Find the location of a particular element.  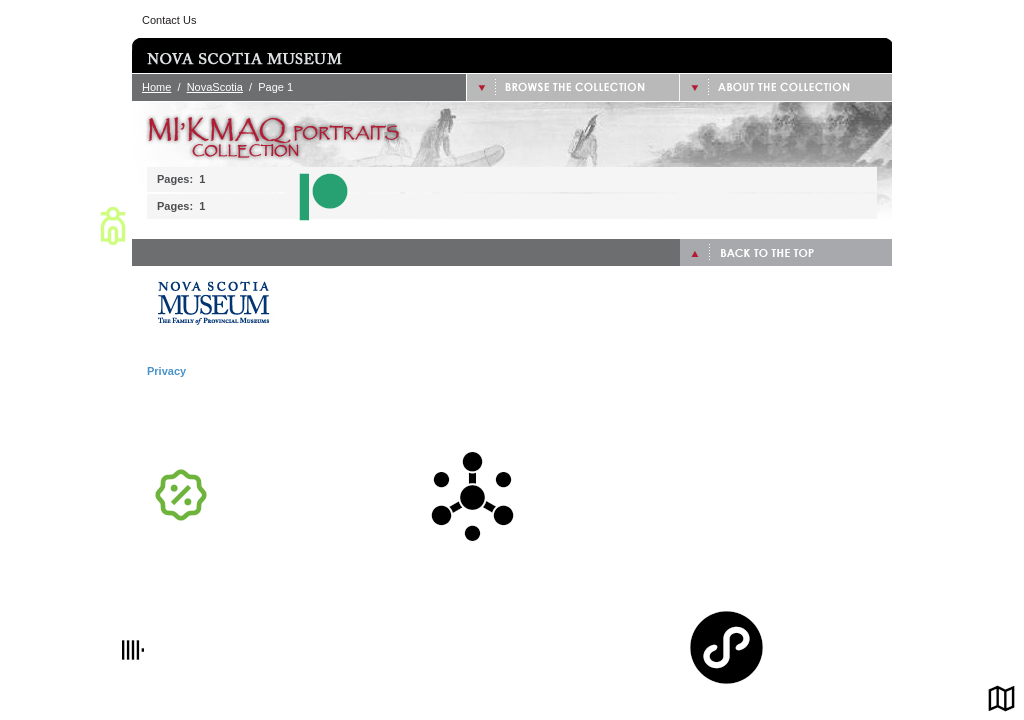

view map or navigation is located at coordinates (1001, 698).